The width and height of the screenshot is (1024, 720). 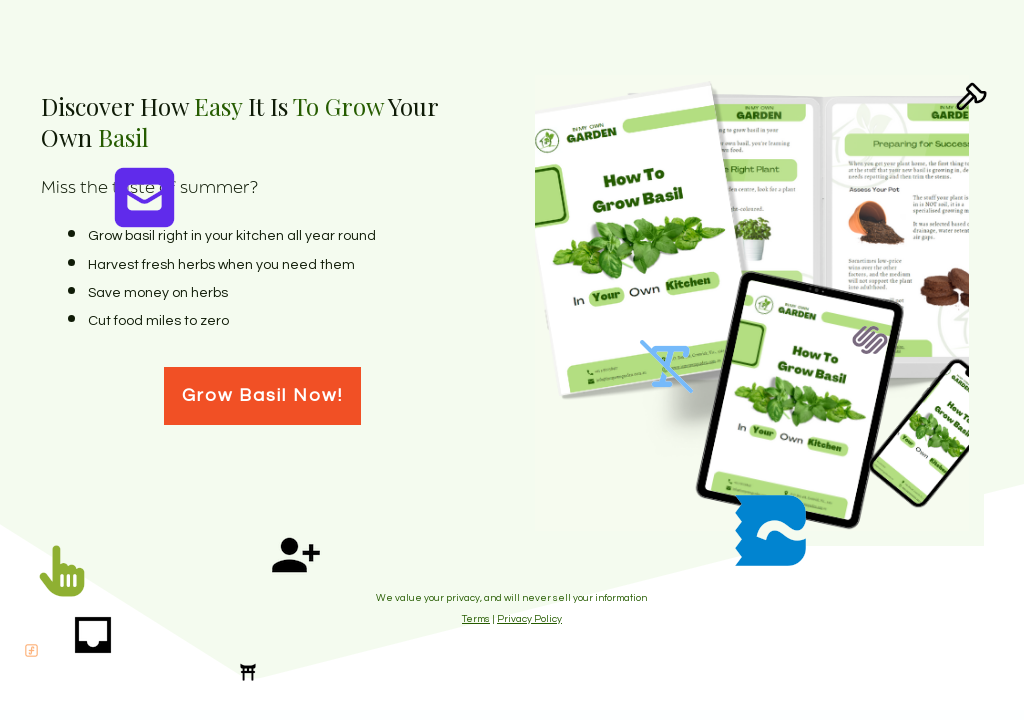 What do you see at coordinates (971, 96) in the screenshot?
I see `access crafting or building tools` at bounding box center [971, 96].